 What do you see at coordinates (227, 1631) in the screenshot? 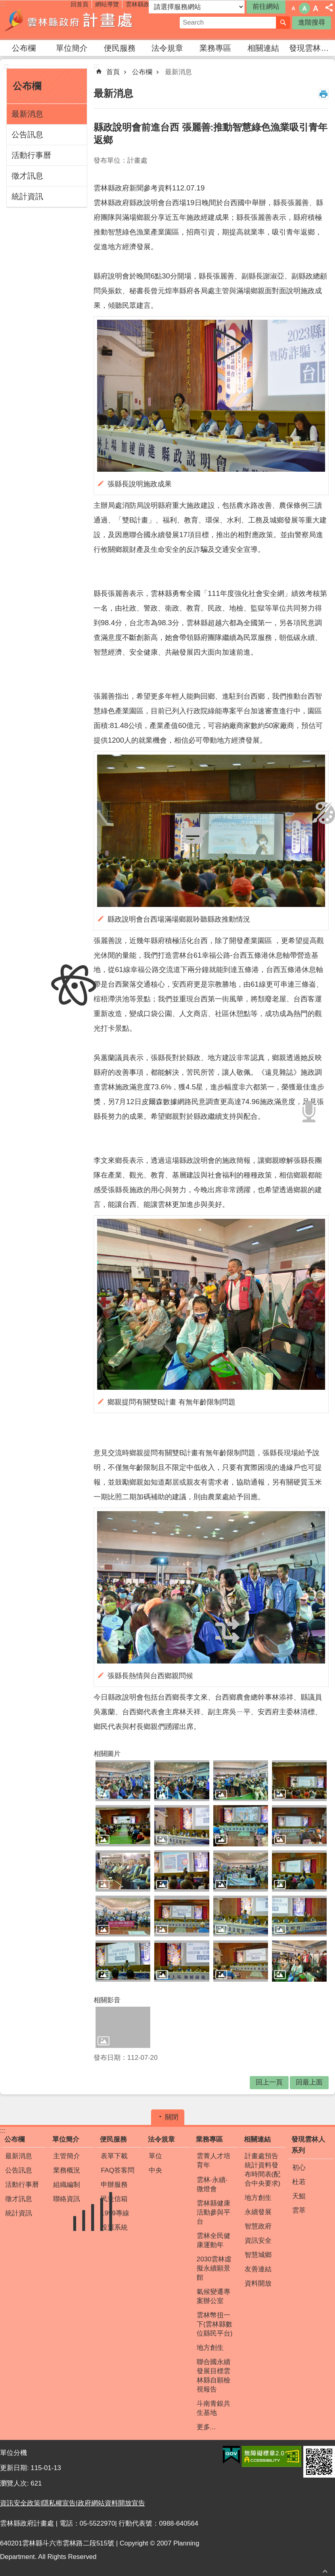
I see `shuffle playlist or queue` at bounding box center [227, 1631].